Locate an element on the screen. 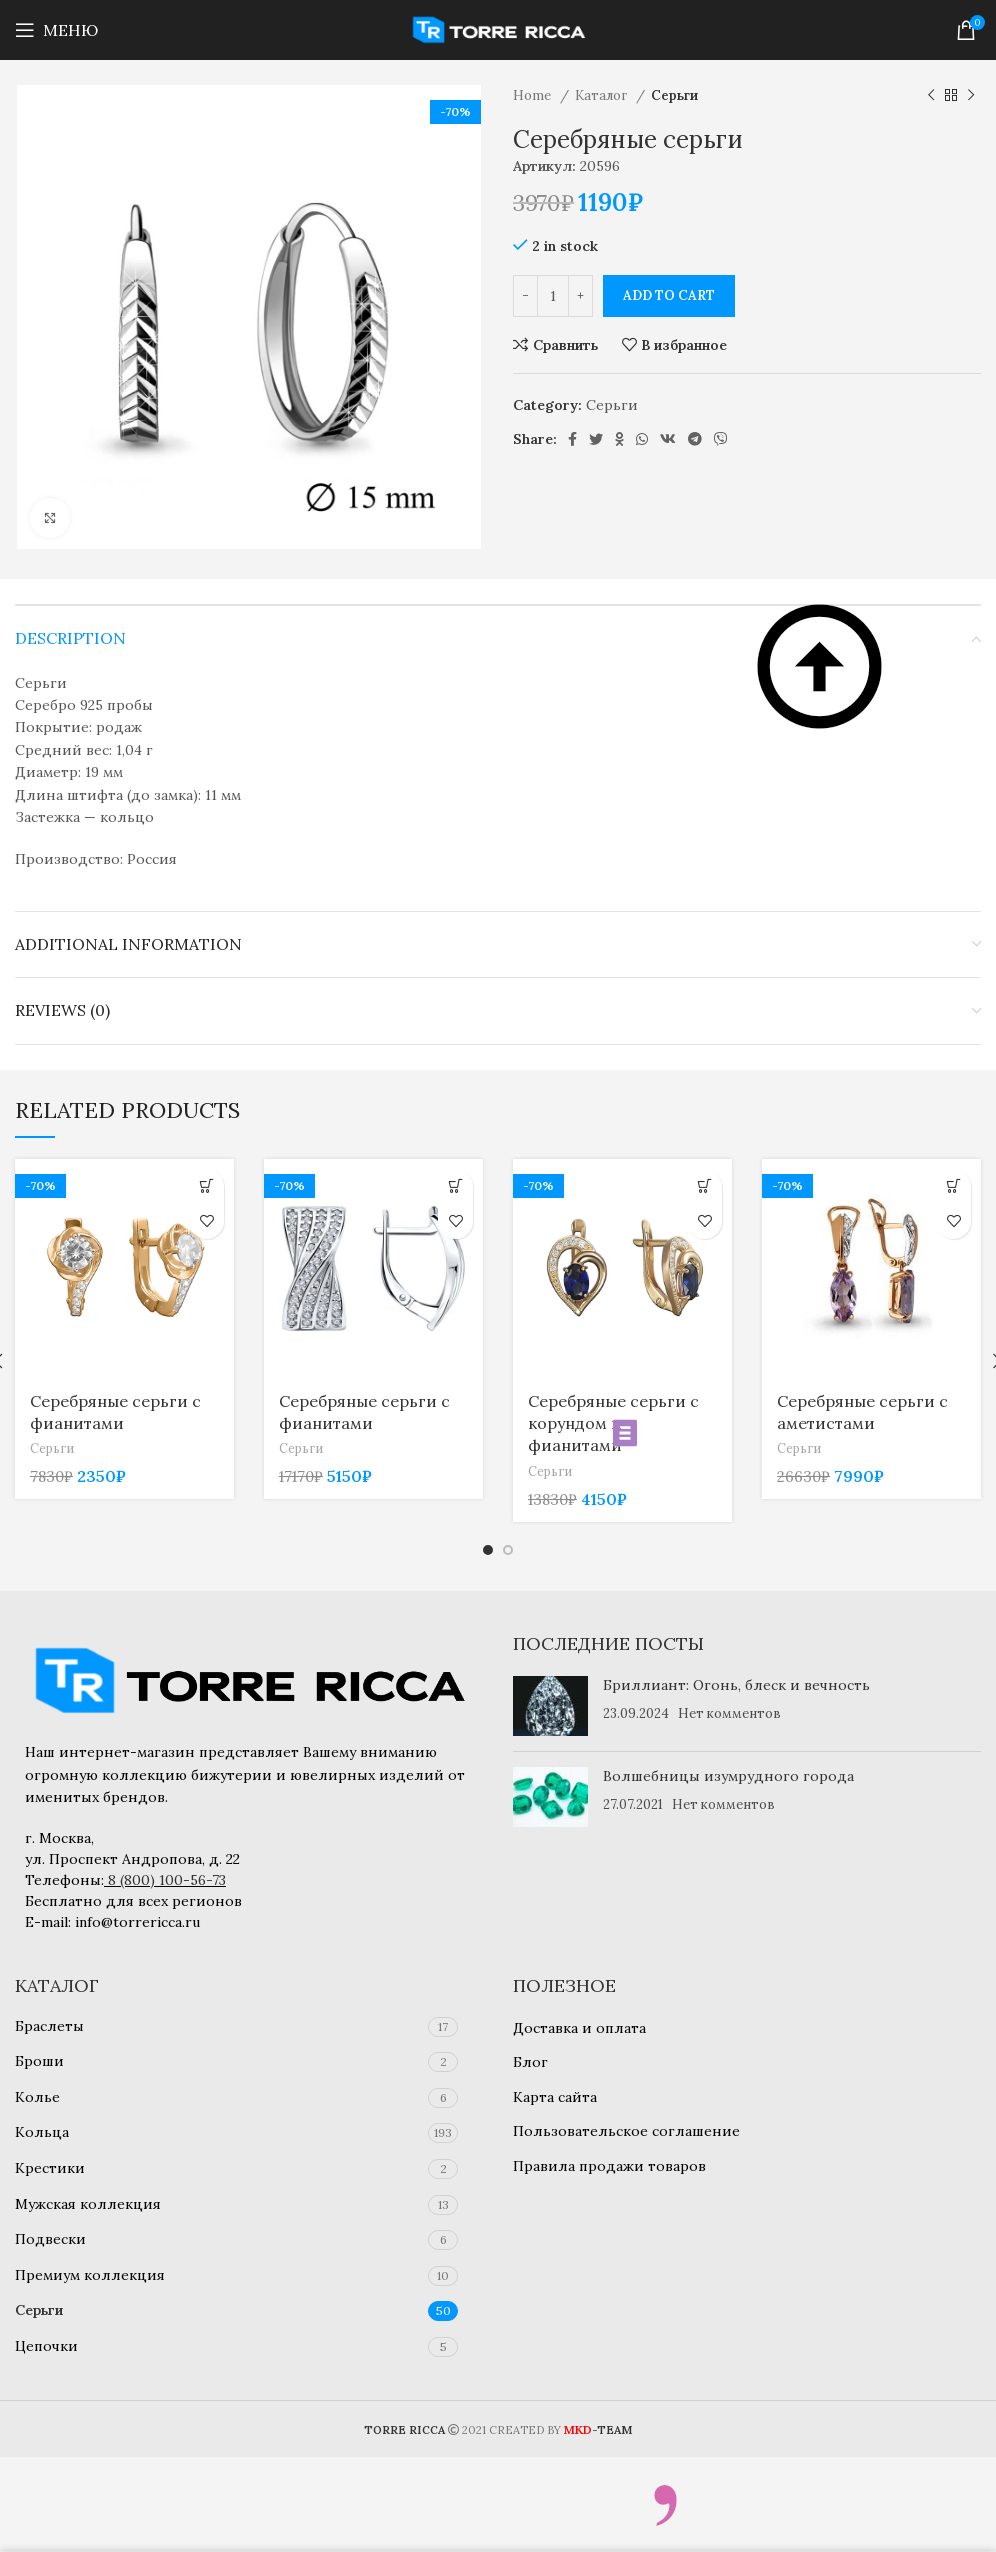 The width and height of the screenshot is (996, 2552). comma.ai company logo is located at coordinates (665, 2505).